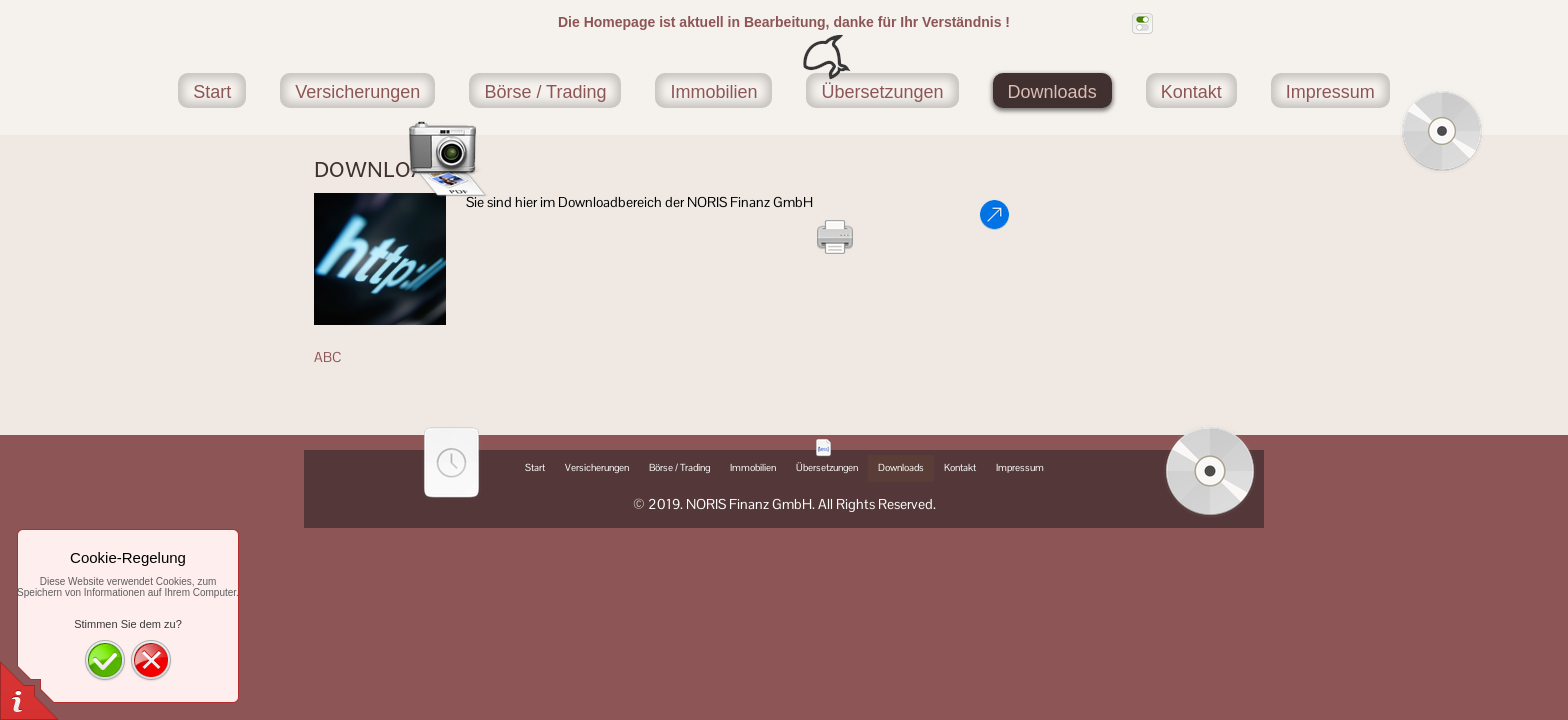 The width and height of the screenshot is (1568, 720). Describe the element at coordinates (994, 214) in the screenshot. I see `indicates a symbolic link or shortcut to another file` at that location.